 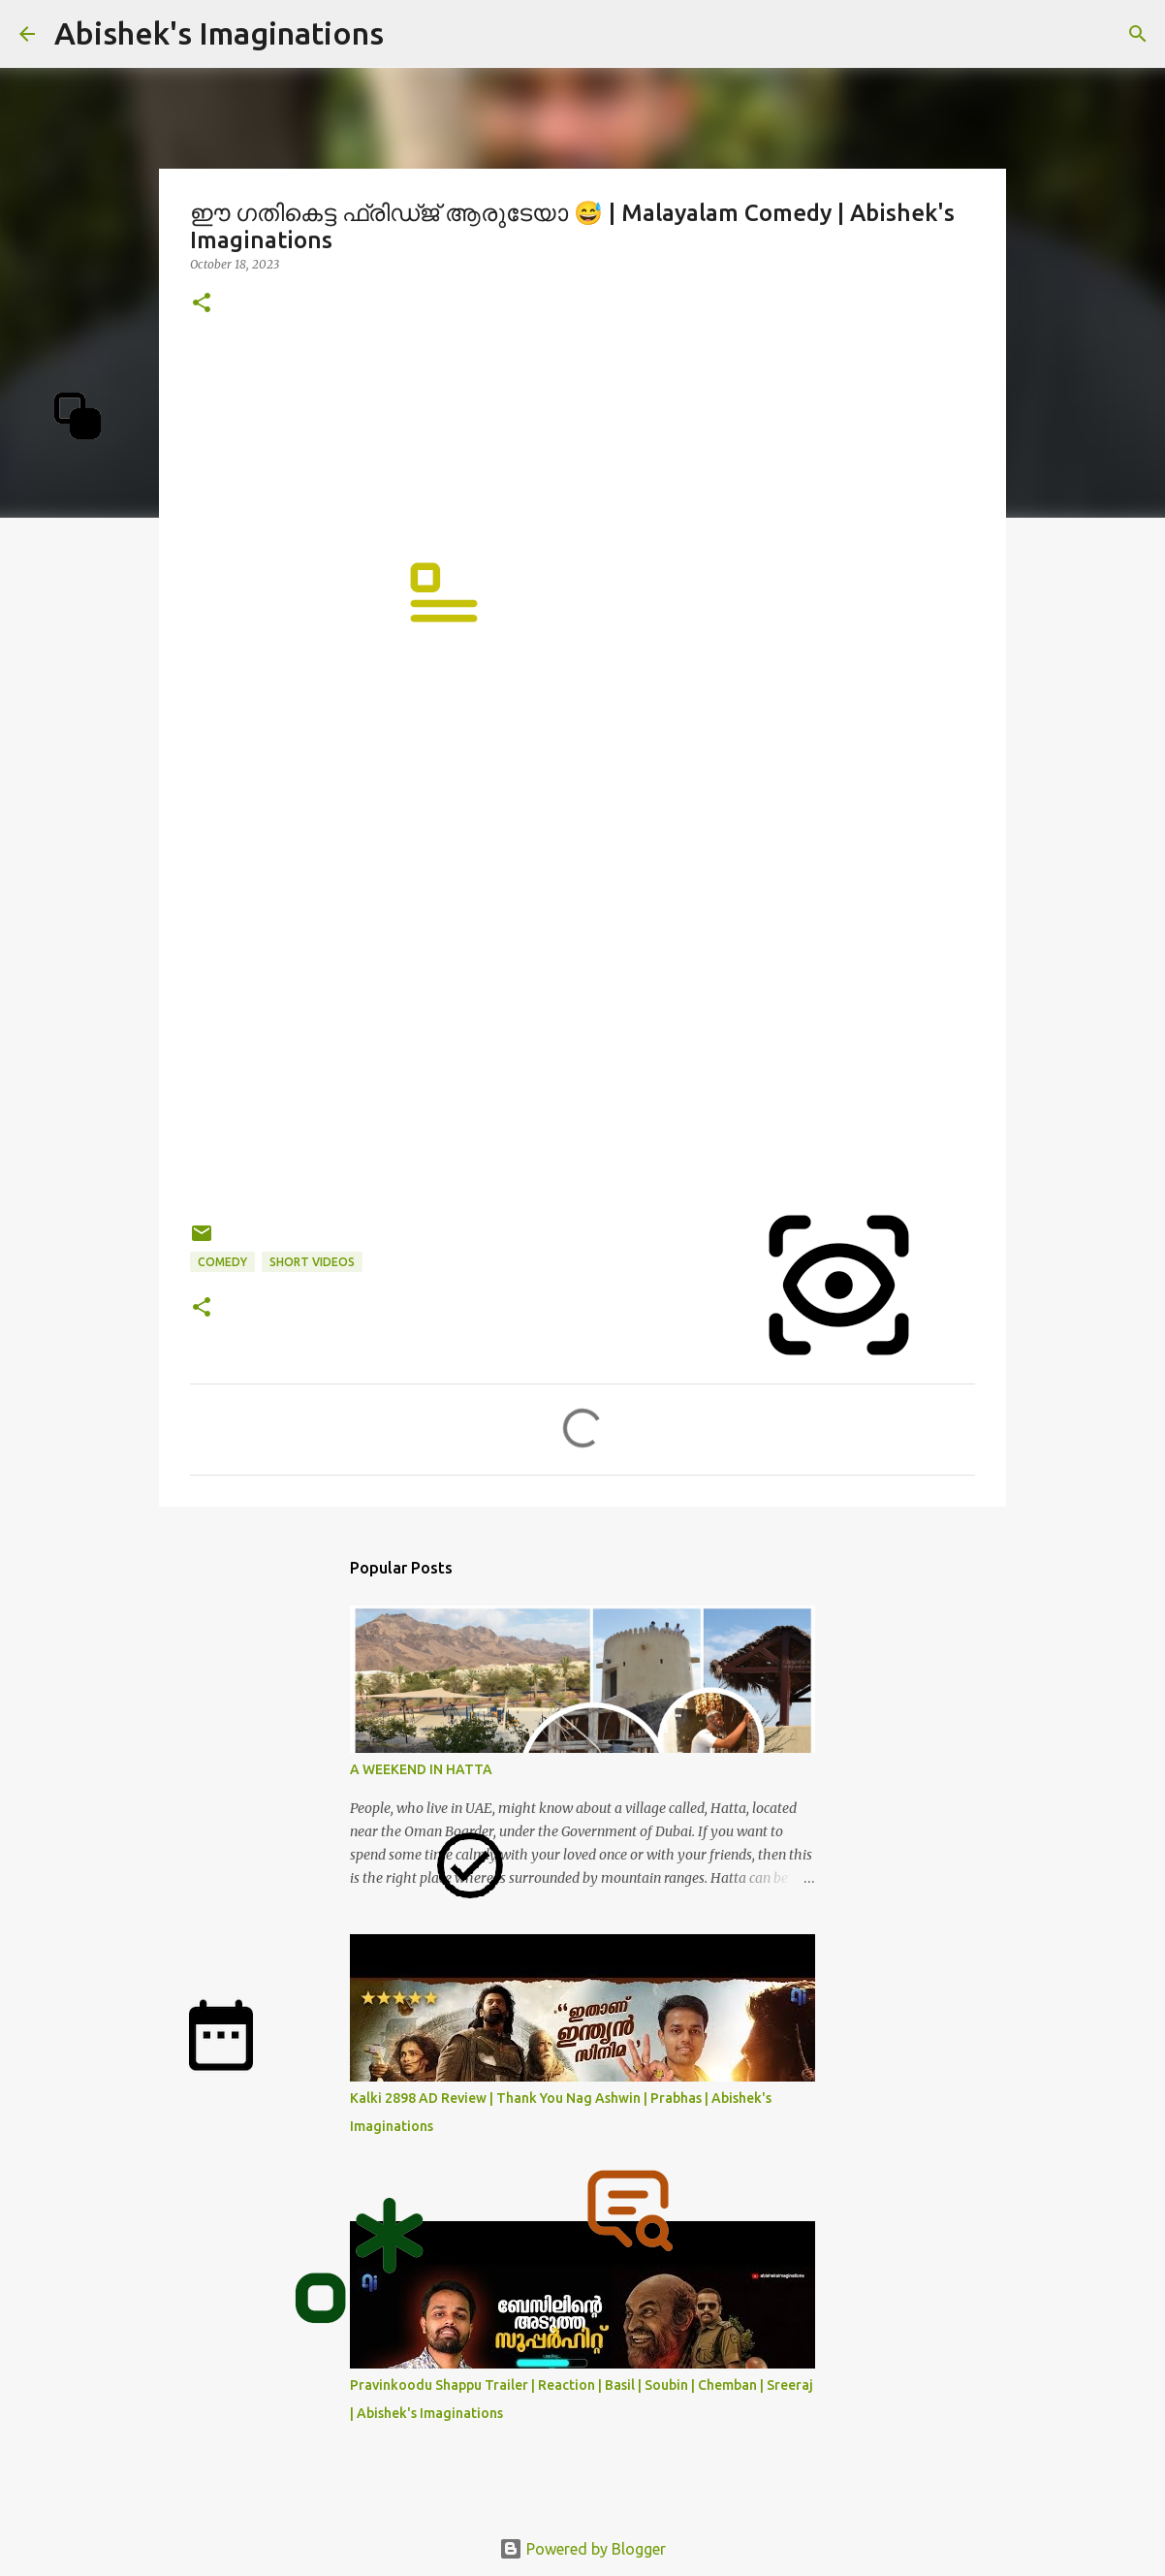 What do you see at coordinates (470, 1865) in the screenshot?
I see `indicates a completed or successful action` at bounding box center [470, 1865].